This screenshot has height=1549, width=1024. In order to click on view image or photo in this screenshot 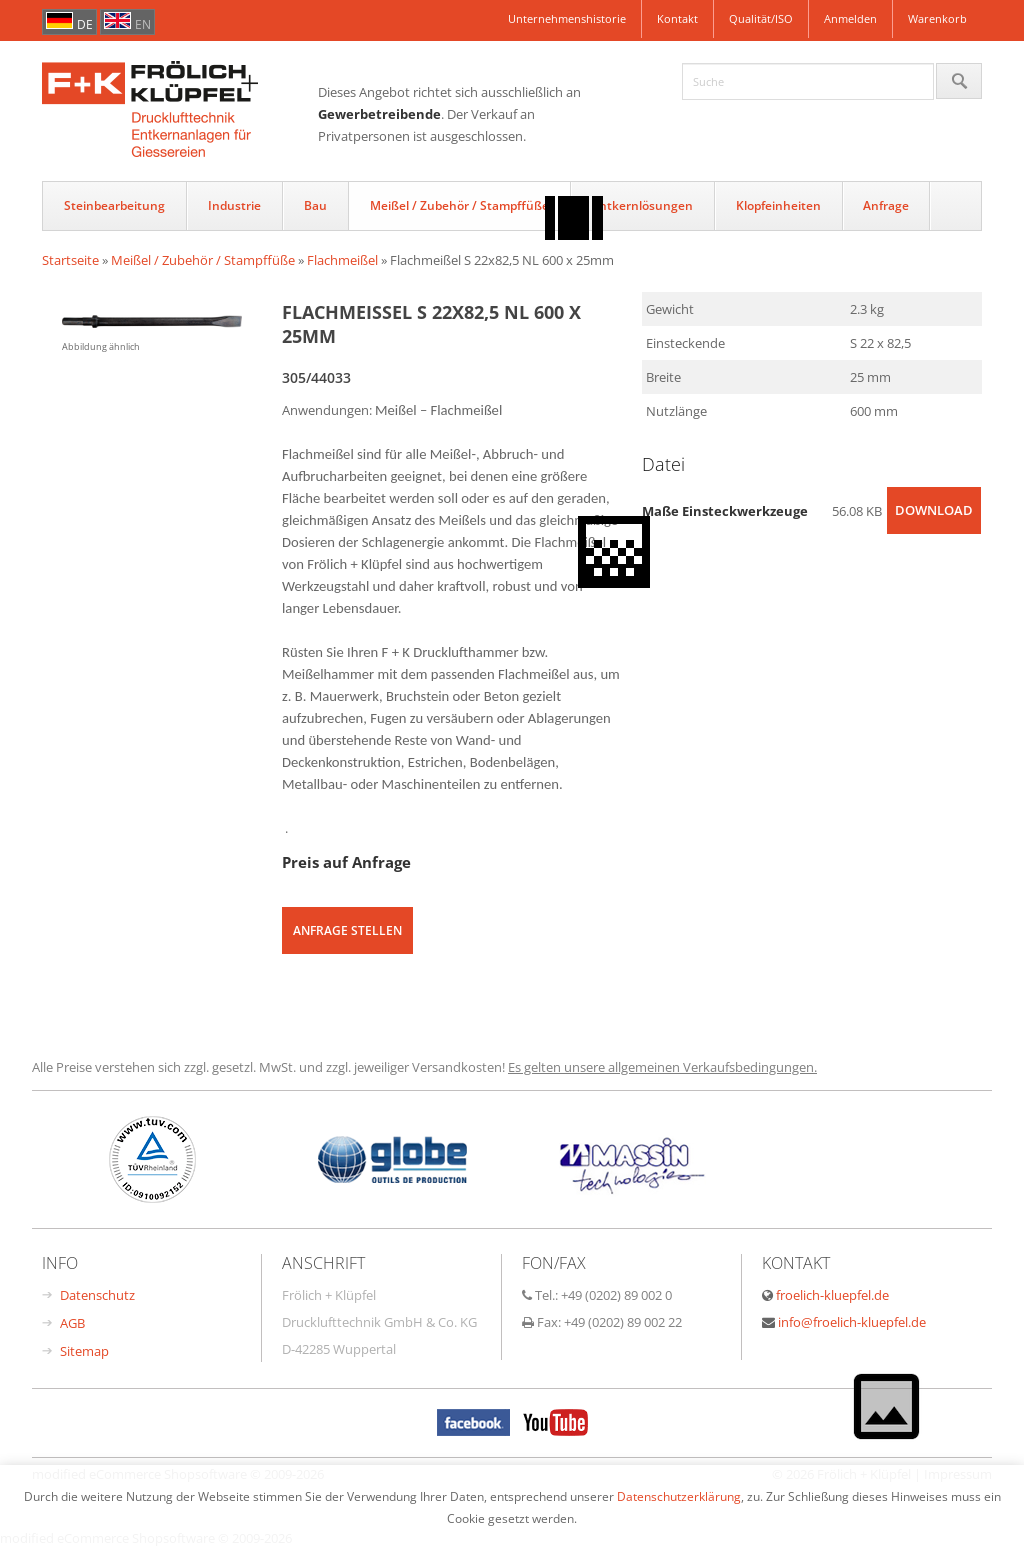, I will do `click(886, 1406)`.